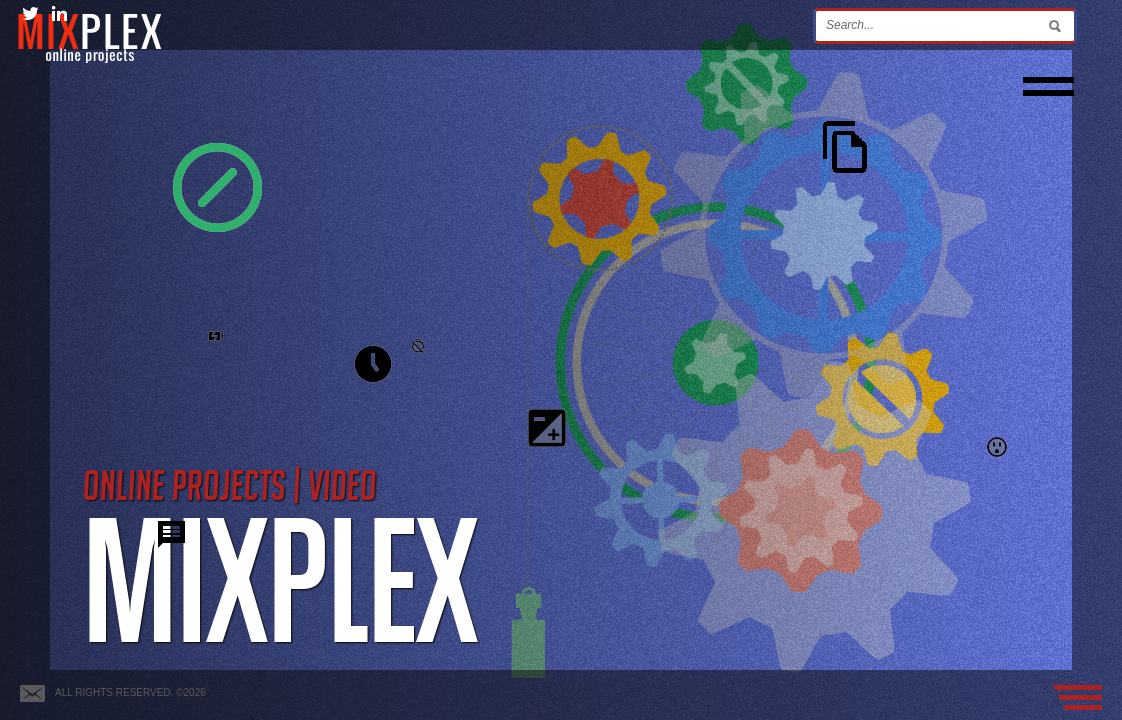  I want to click on timer is disabled or inactive, so click(418, 346).